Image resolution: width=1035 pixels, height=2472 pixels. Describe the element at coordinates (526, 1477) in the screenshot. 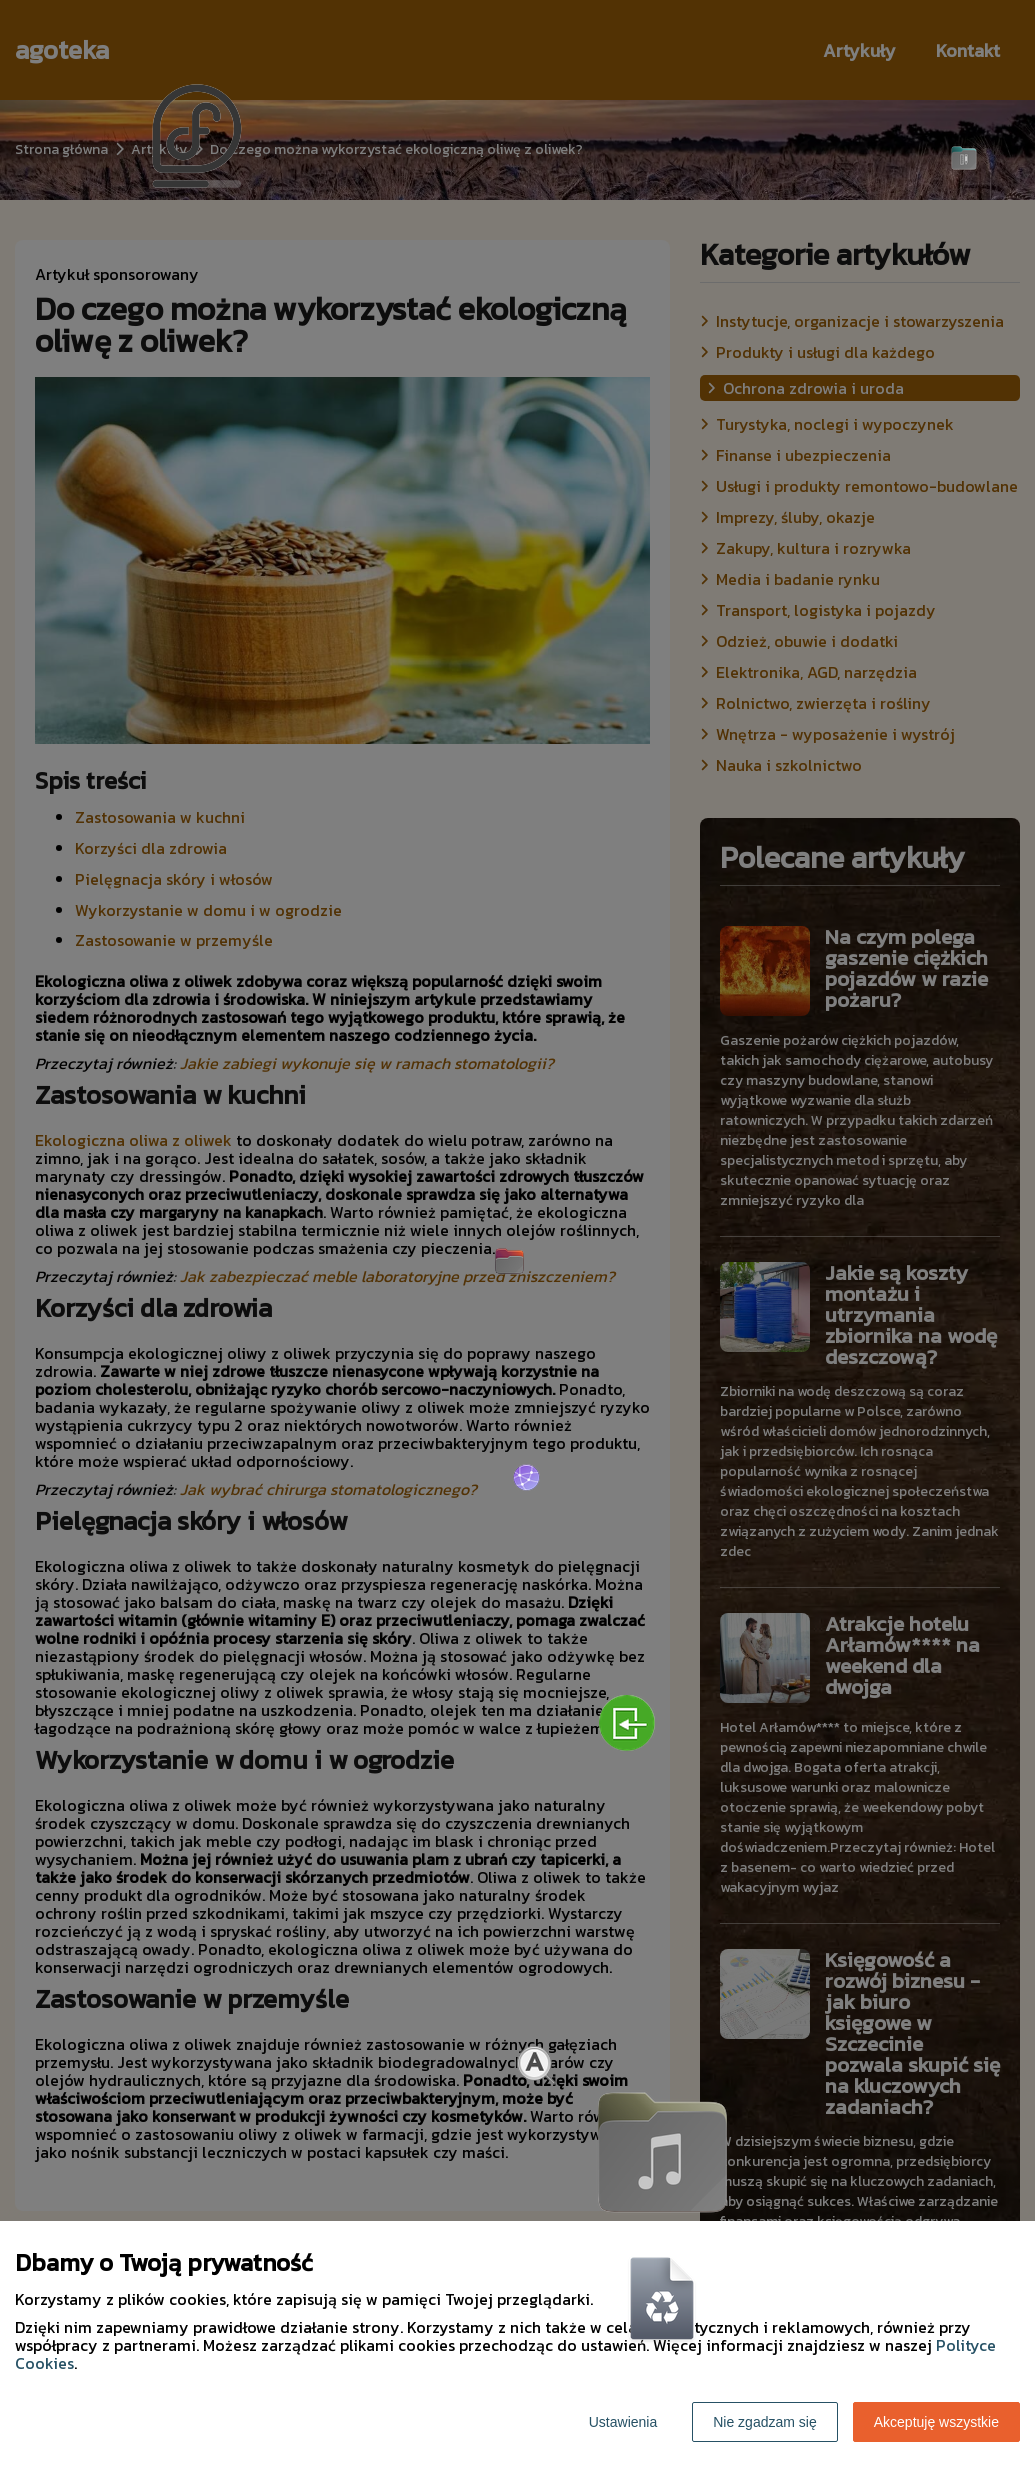

I see `access network workgroup or shared resources` at that location.